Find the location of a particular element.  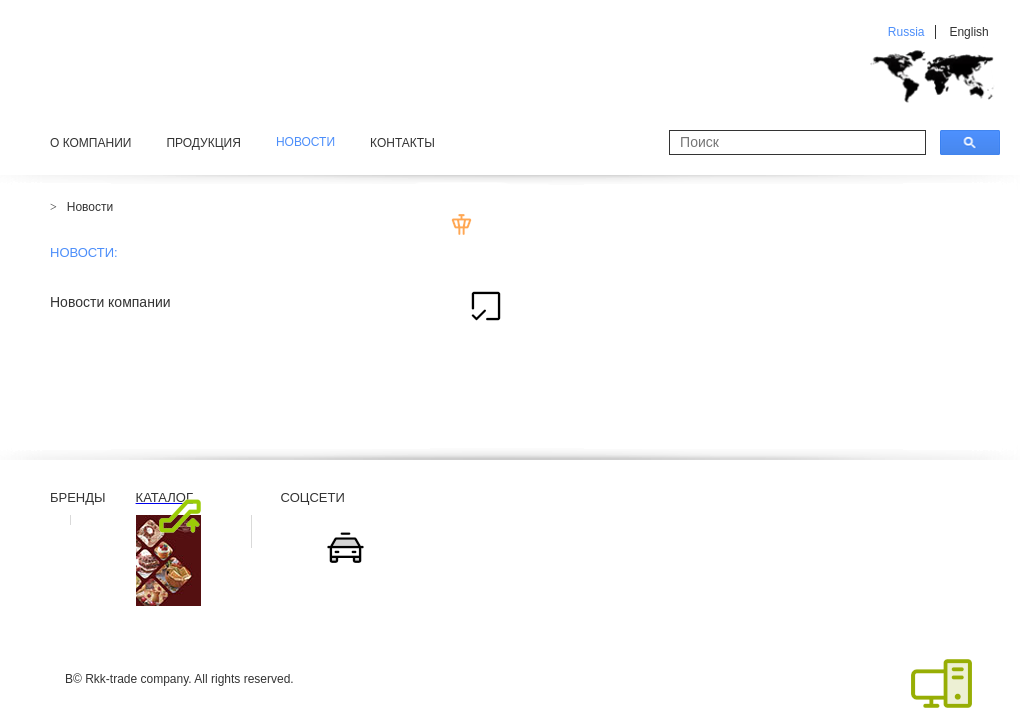

access air traffic control features is located at coordinates (461, 224).